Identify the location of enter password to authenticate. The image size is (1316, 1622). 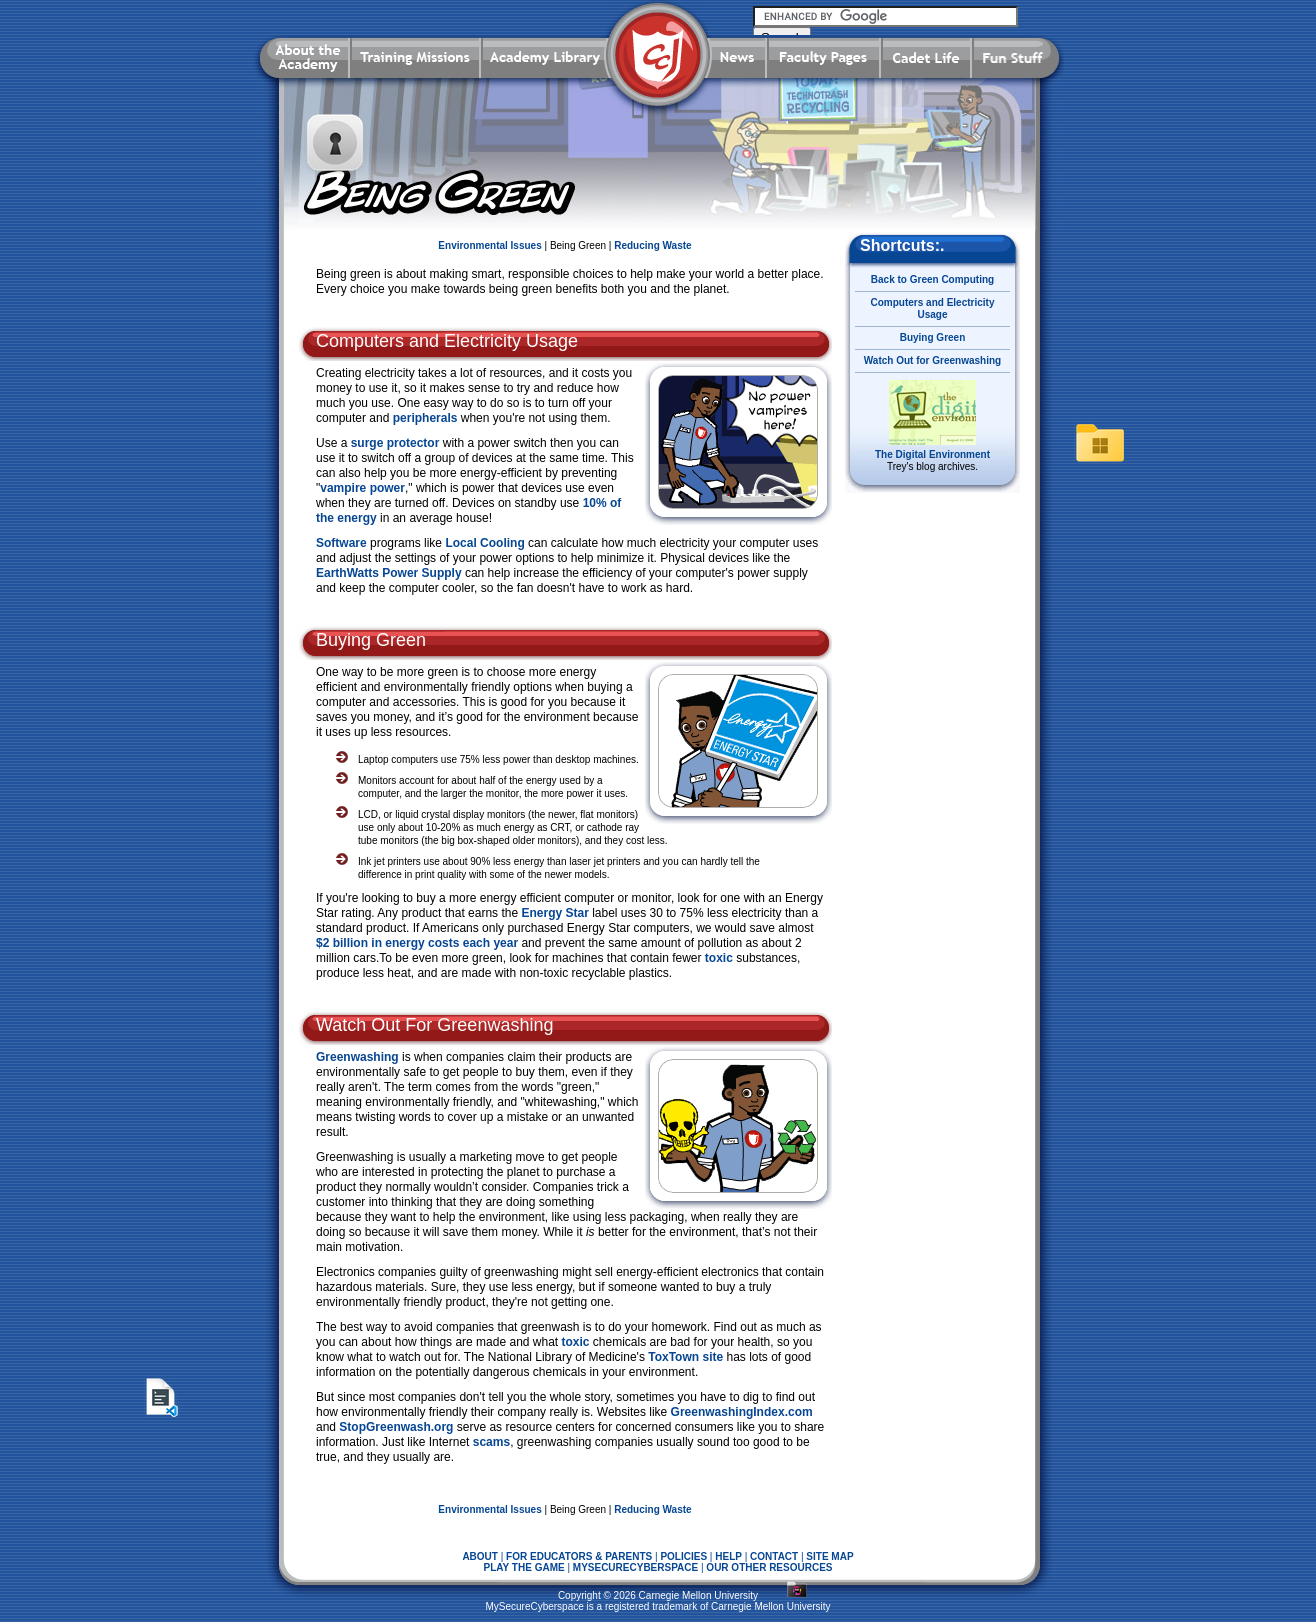
(335, 144).